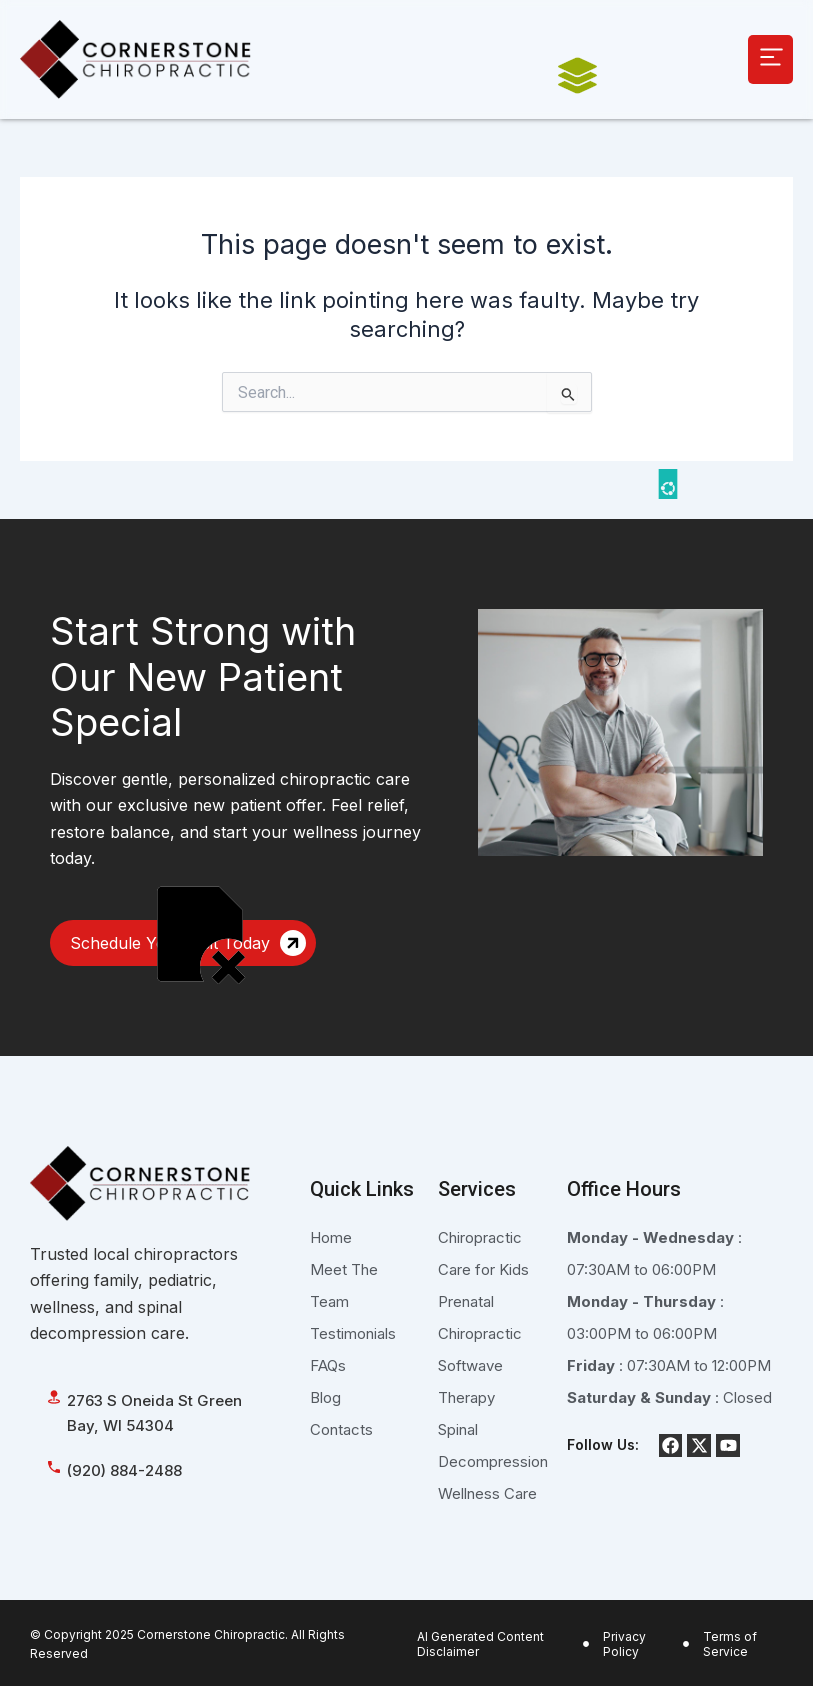 This screenshot has width=813, height=1686. What do you see at coordinates (200, 934) in the screenshot?
I see `close or dismiss the current file` at bounding box center [200, 934].